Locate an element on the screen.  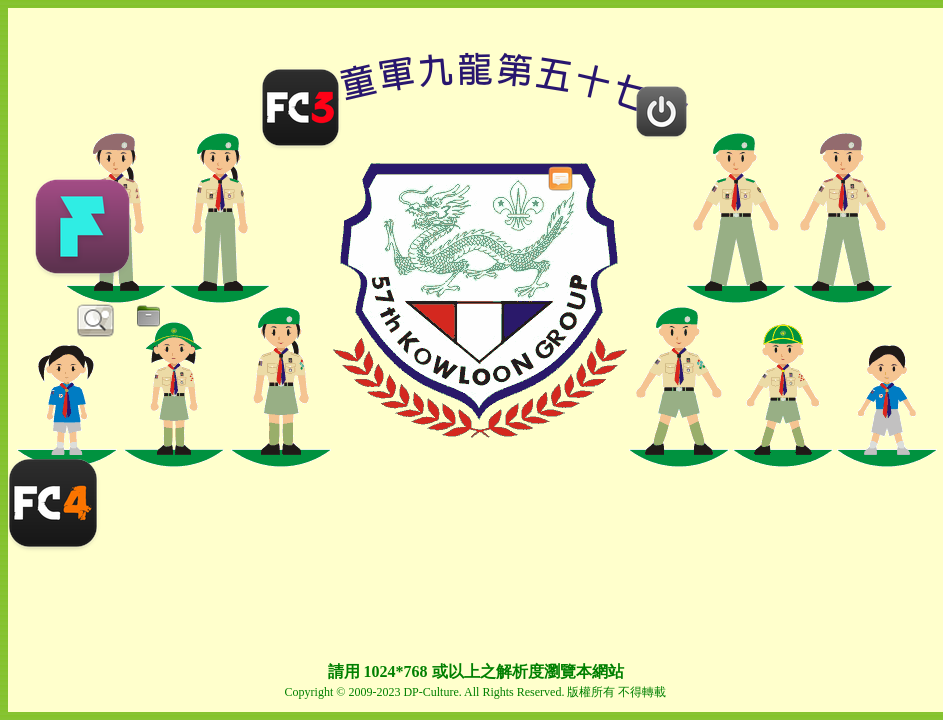
open session or power settings is located at coordinates (661, 111).